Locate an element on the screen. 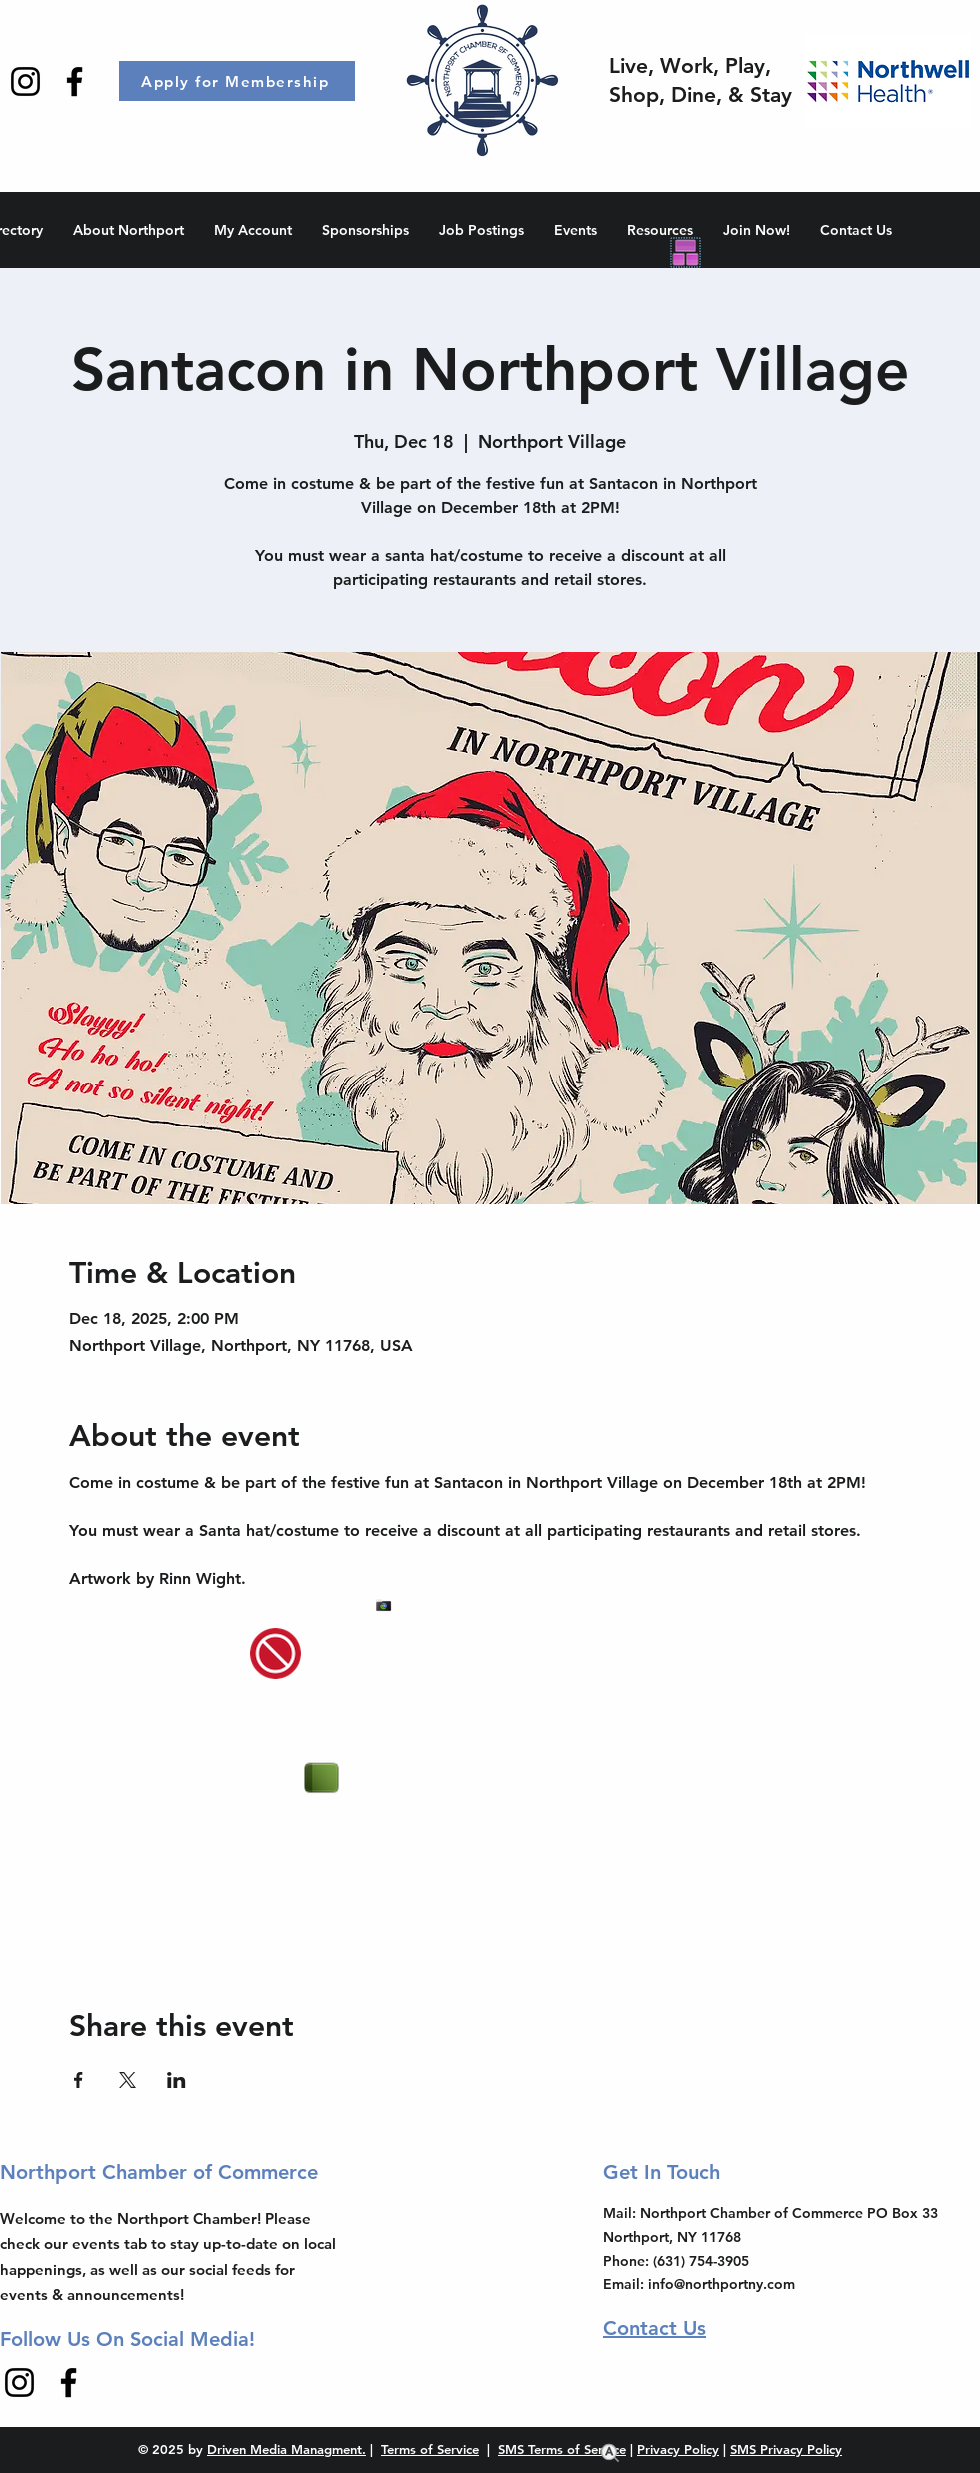 Image resolution: width=980 pixels, height=2473 pixels. find text or search within a document is located at coordinates (610, 2453).